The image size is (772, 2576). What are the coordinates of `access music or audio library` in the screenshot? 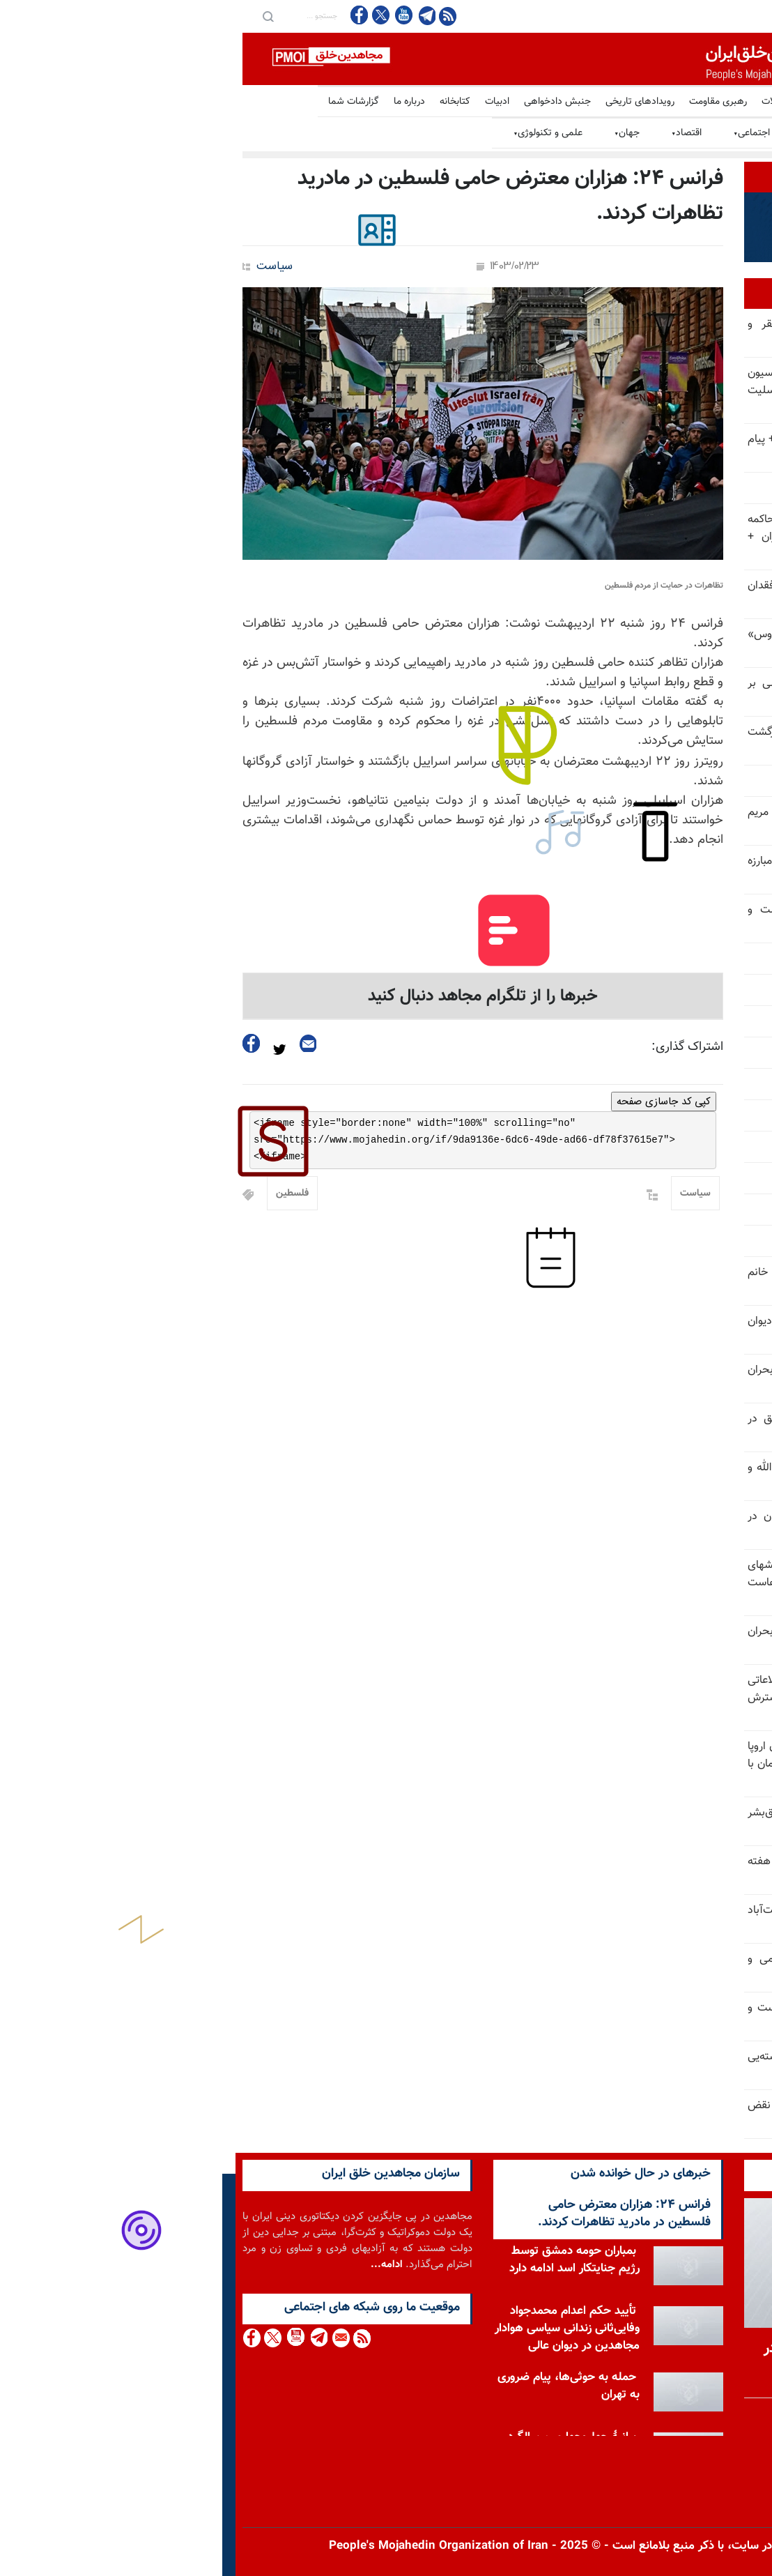 It's located at (141, 2230).